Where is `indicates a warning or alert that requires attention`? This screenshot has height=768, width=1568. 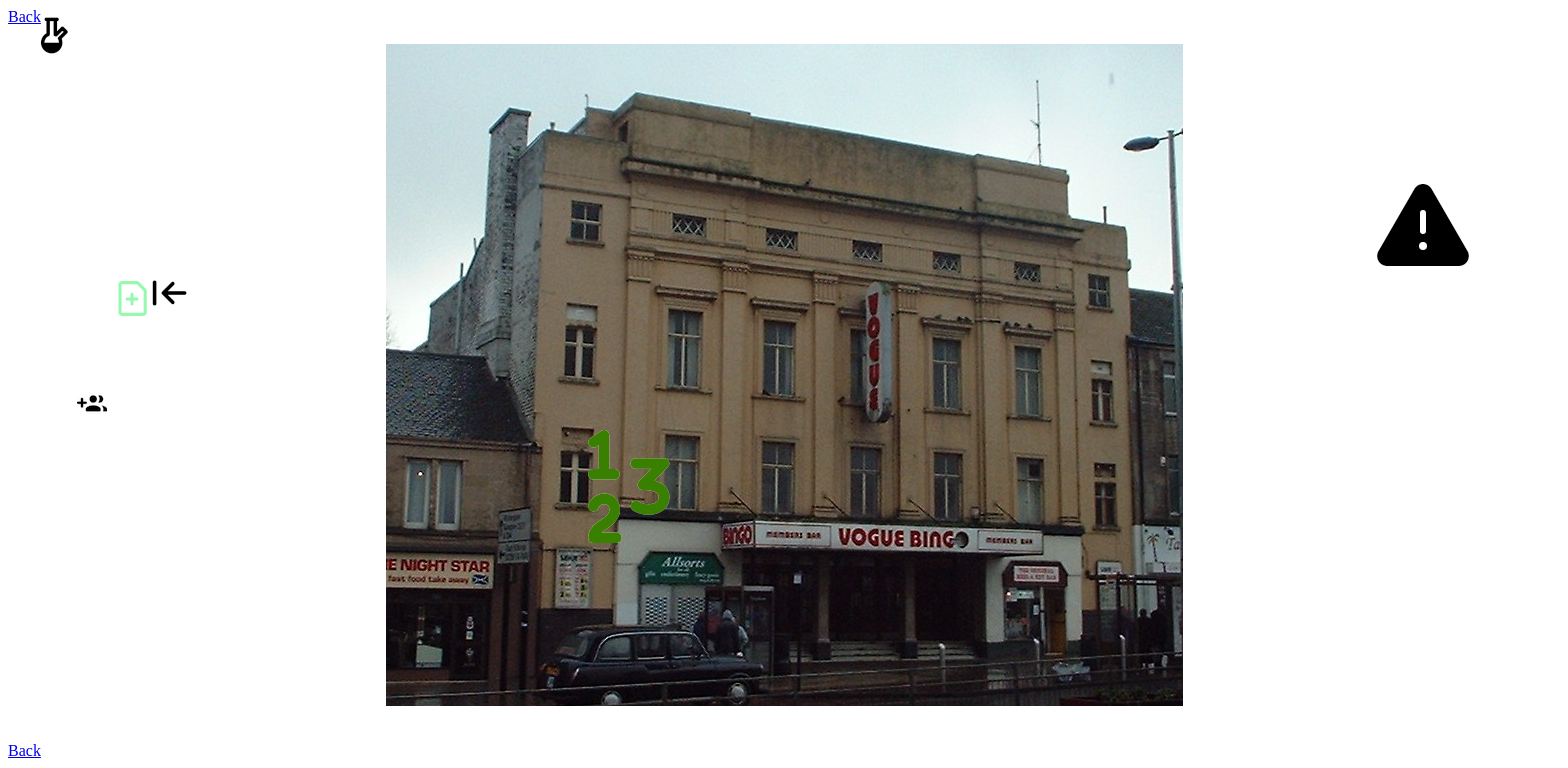
indicates a warning or alert that requires attention is located at coordinates (1423, 224).